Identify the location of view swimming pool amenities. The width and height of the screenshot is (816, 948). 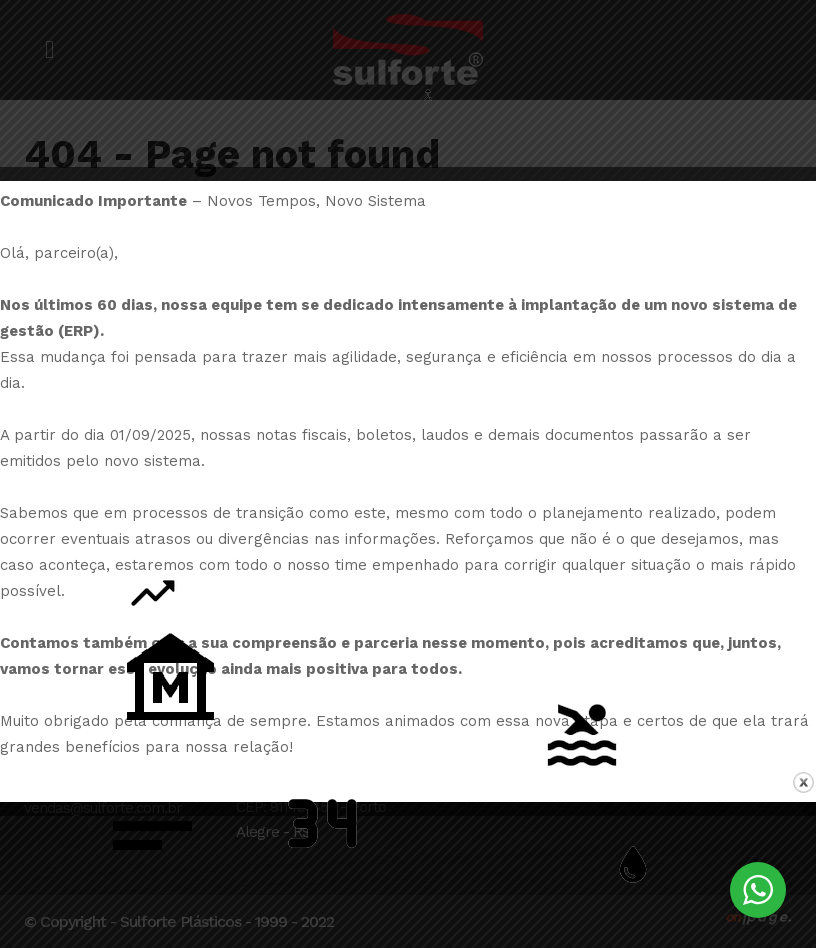
(582, 735).